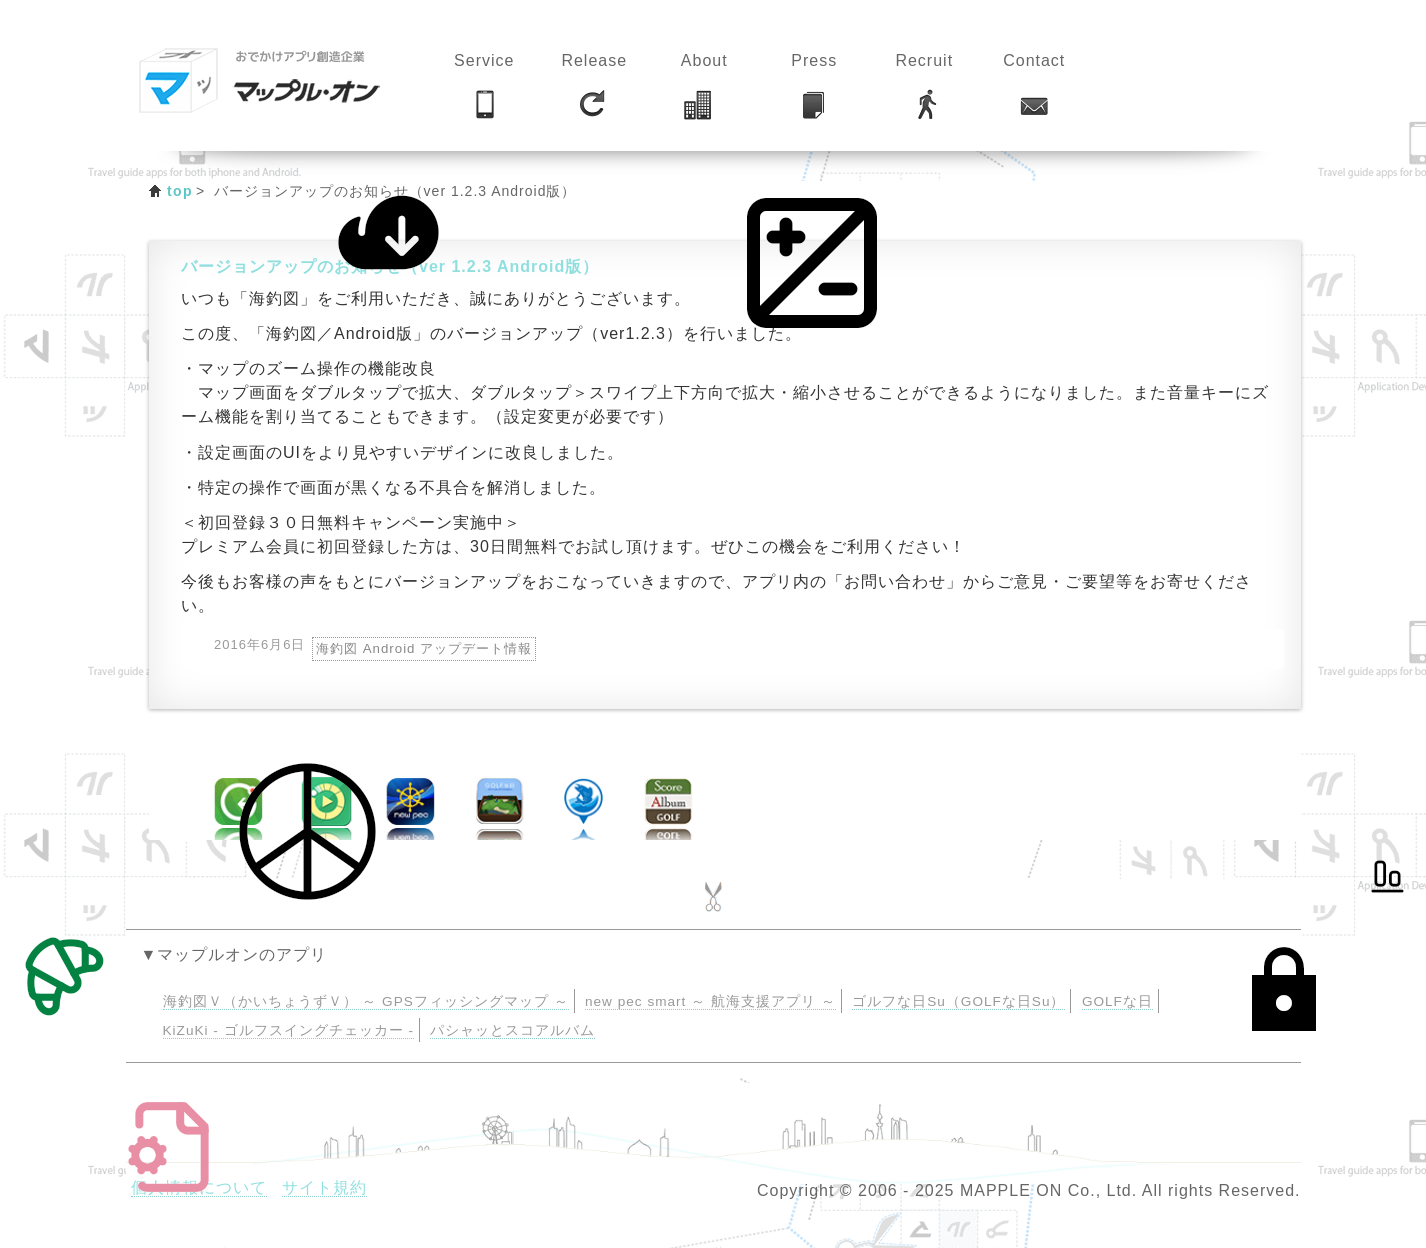  I want to click on access file settings or configuration, so click(172, 1147).